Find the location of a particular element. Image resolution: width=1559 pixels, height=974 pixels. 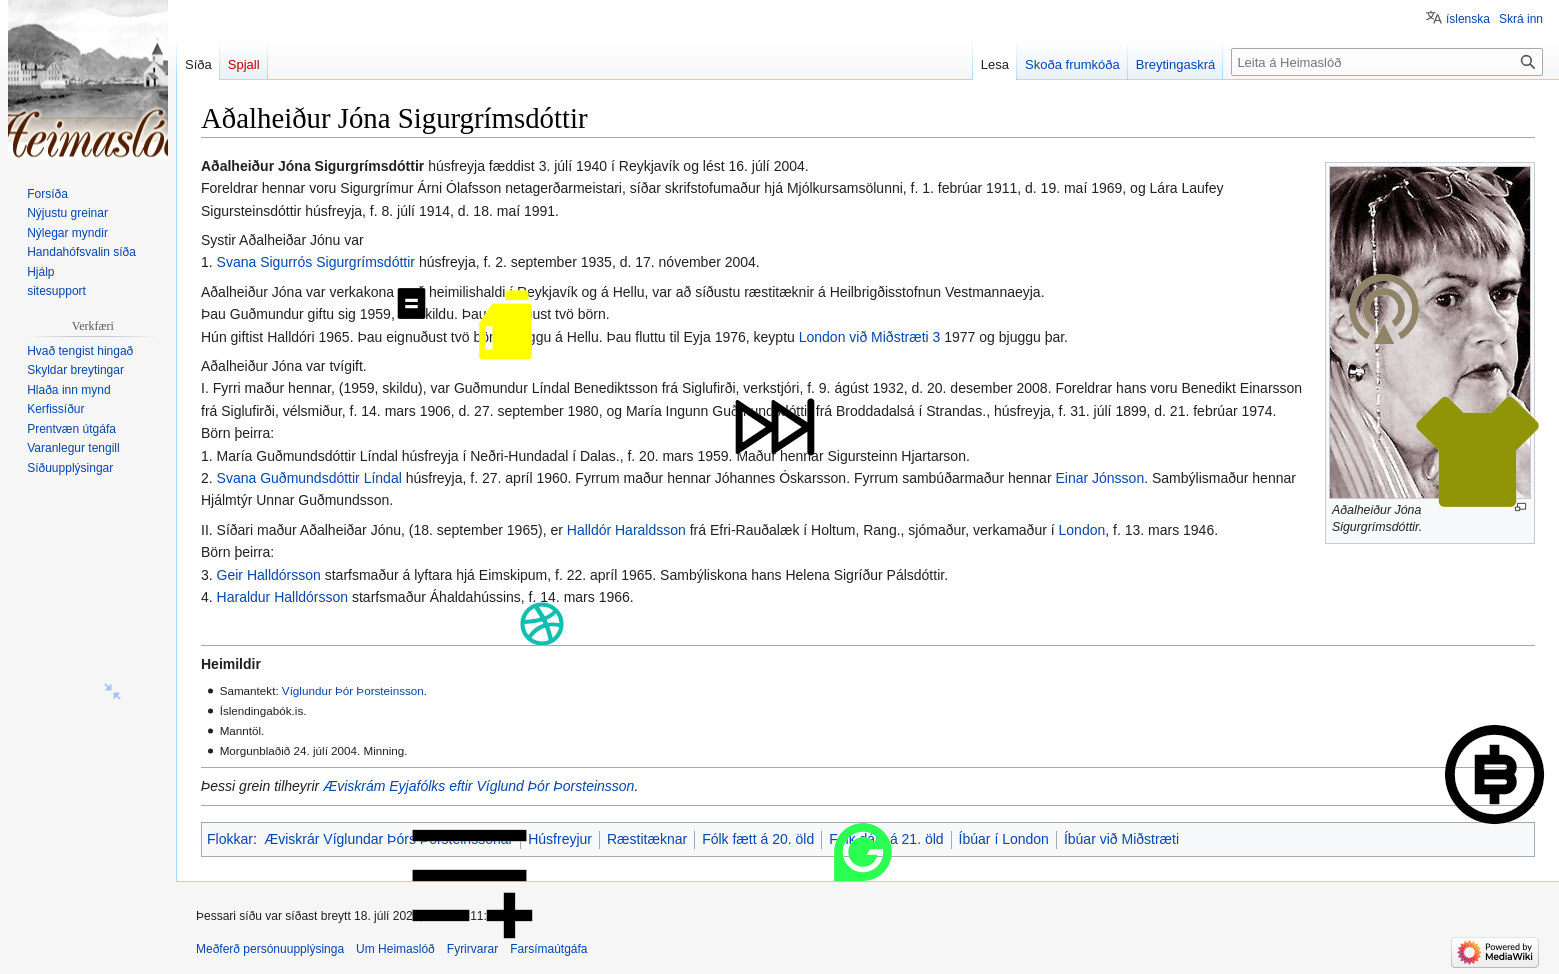

collapse or minimize an expanded view is located at coordinates (112, 691).